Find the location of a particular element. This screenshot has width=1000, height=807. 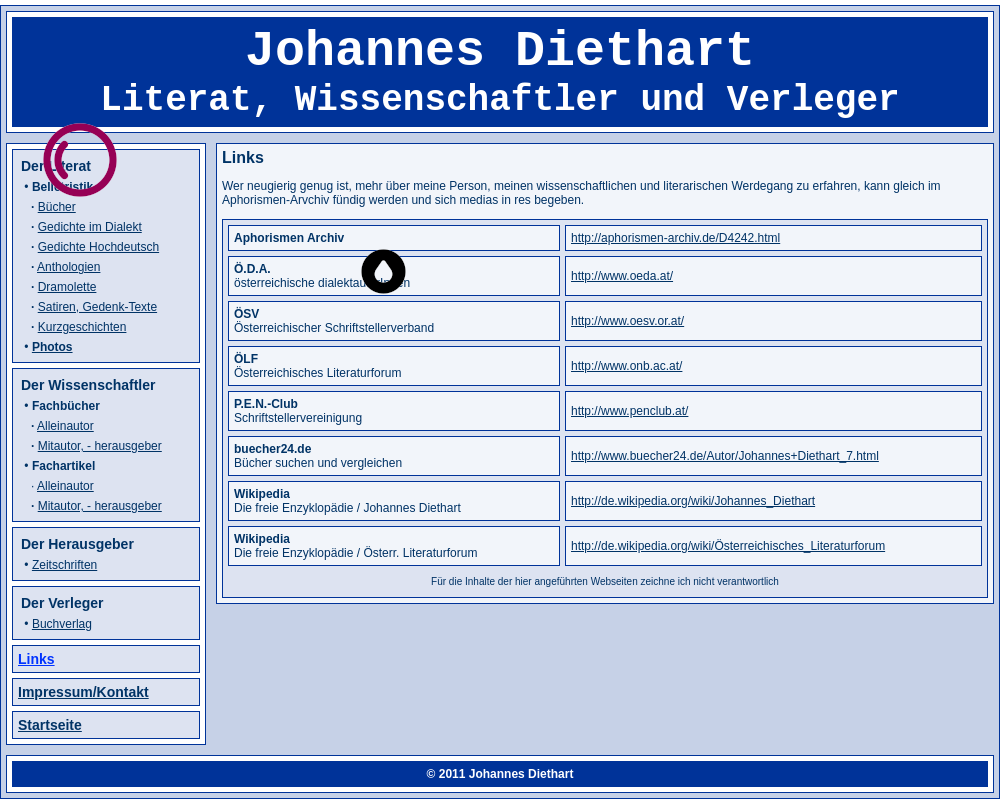

adjust color or ink settings is located at coordinates (383, 271).